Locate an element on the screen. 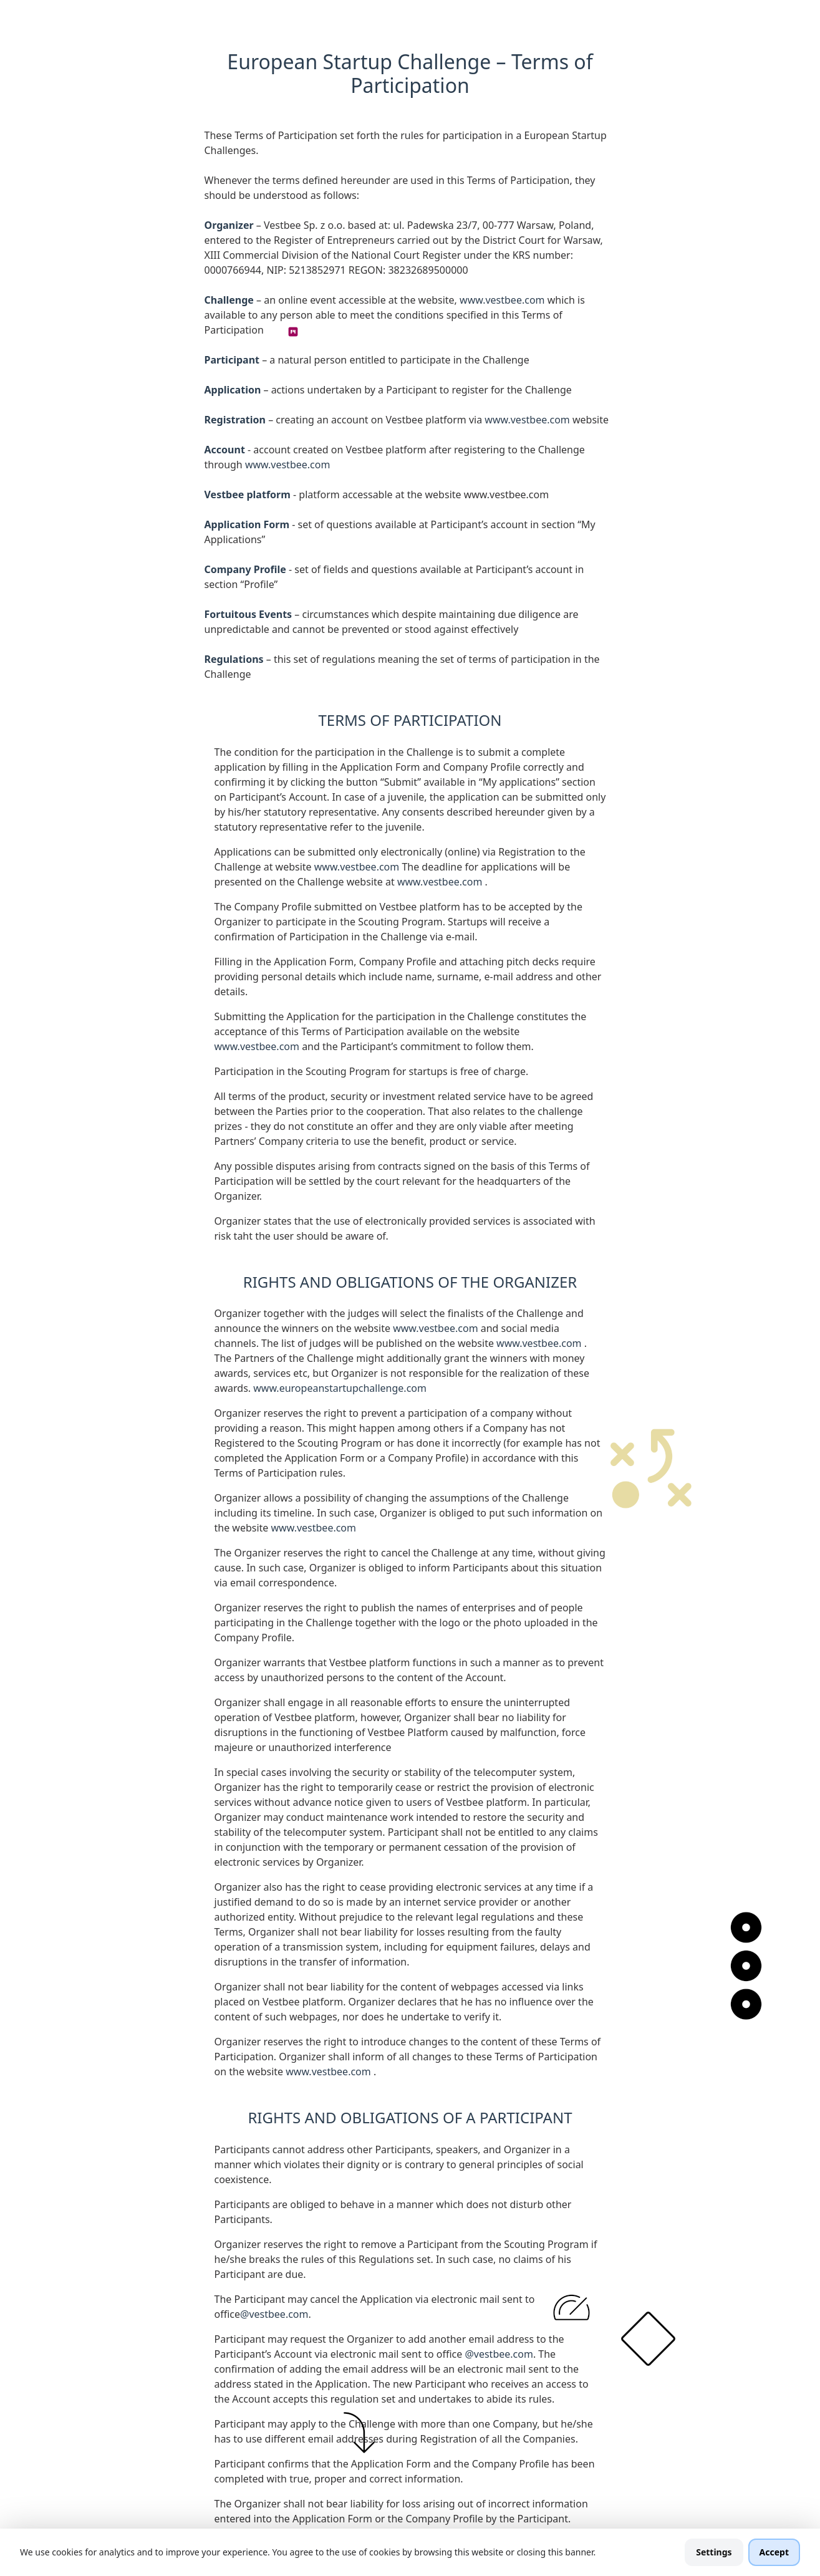 This screenshot has height=2576, width=820. keyboard shortcut indicator for F4 function key is located at coordinates (293, 332).